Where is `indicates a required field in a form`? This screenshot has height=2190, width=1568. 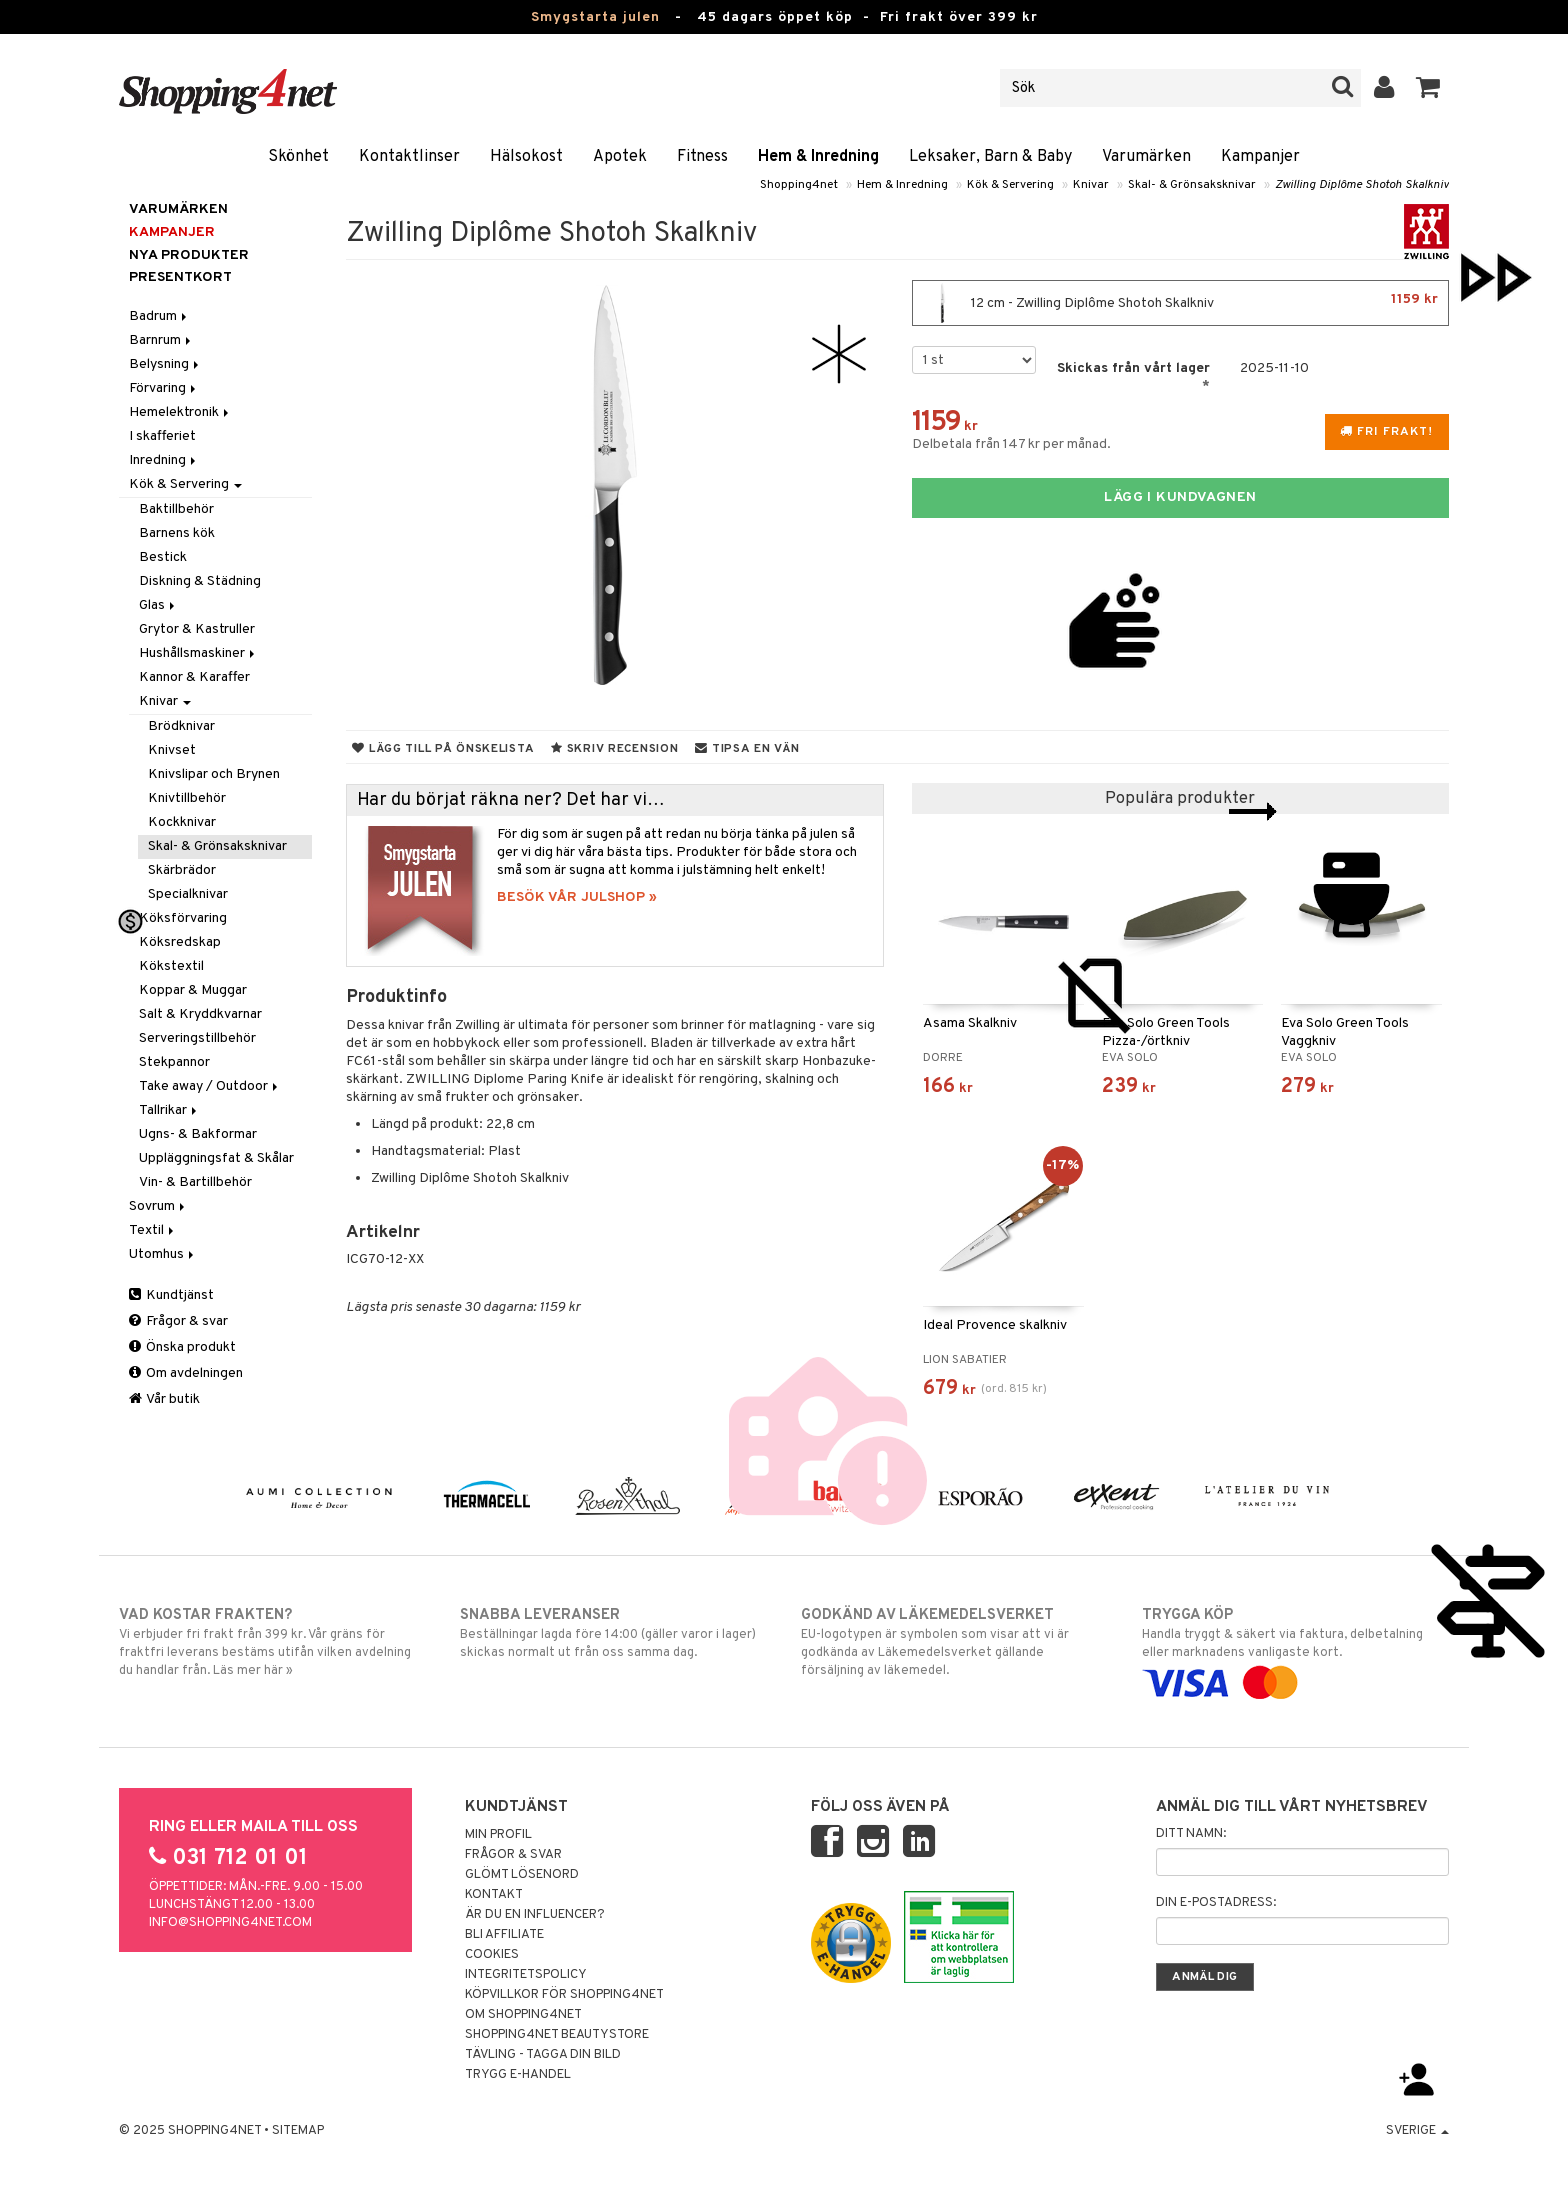
indicates a required field in a form is located at coordinates (839, 354).